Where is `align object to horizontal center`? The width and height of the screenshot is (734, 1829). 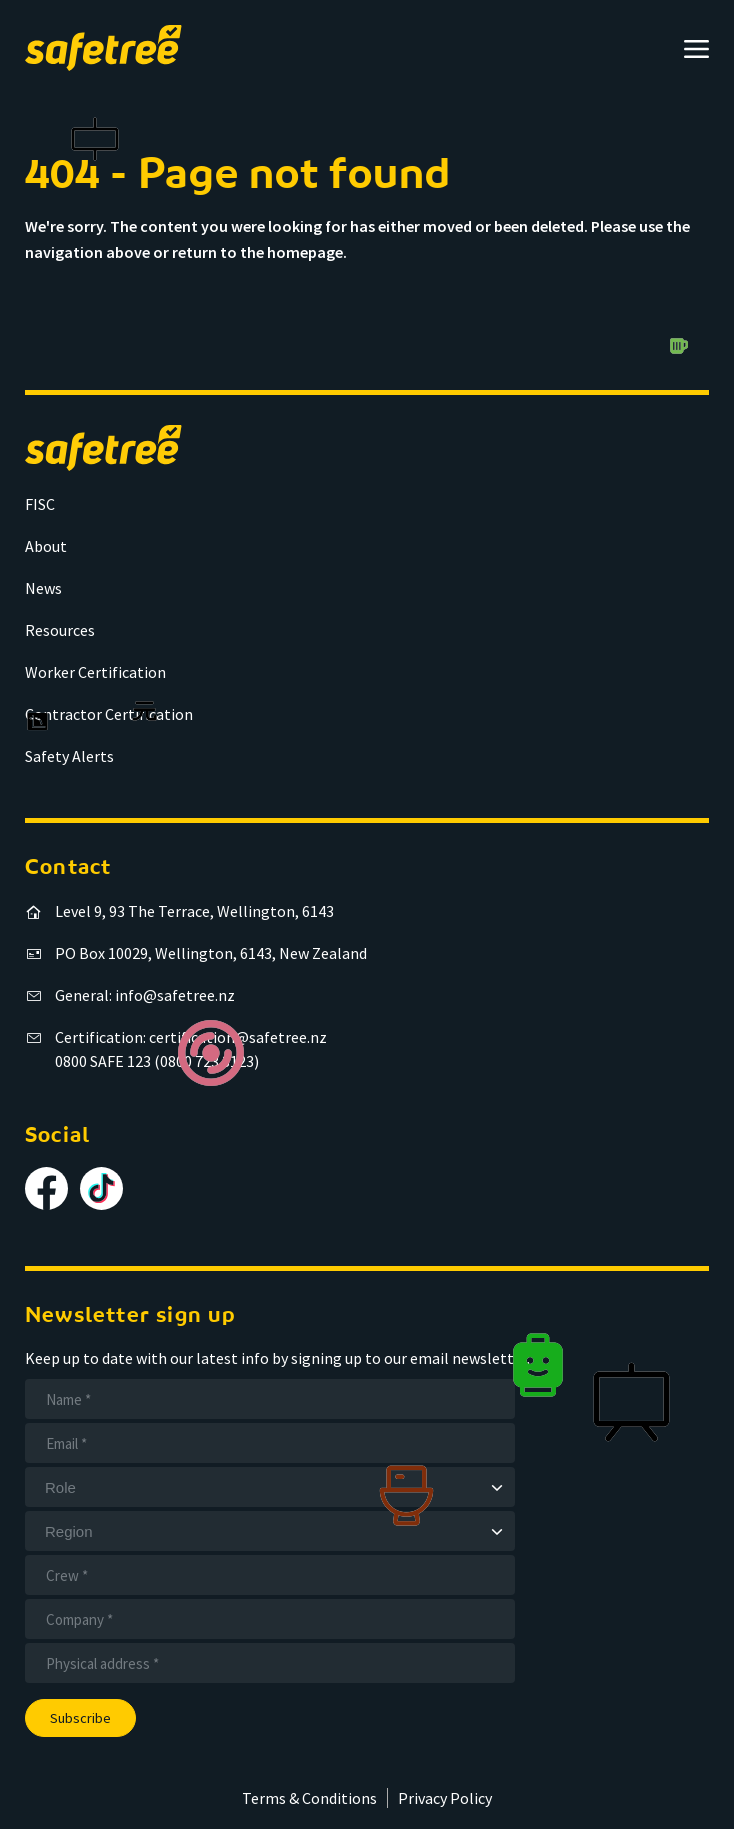 align object to horizontal center is located at coordinates (95, 139).